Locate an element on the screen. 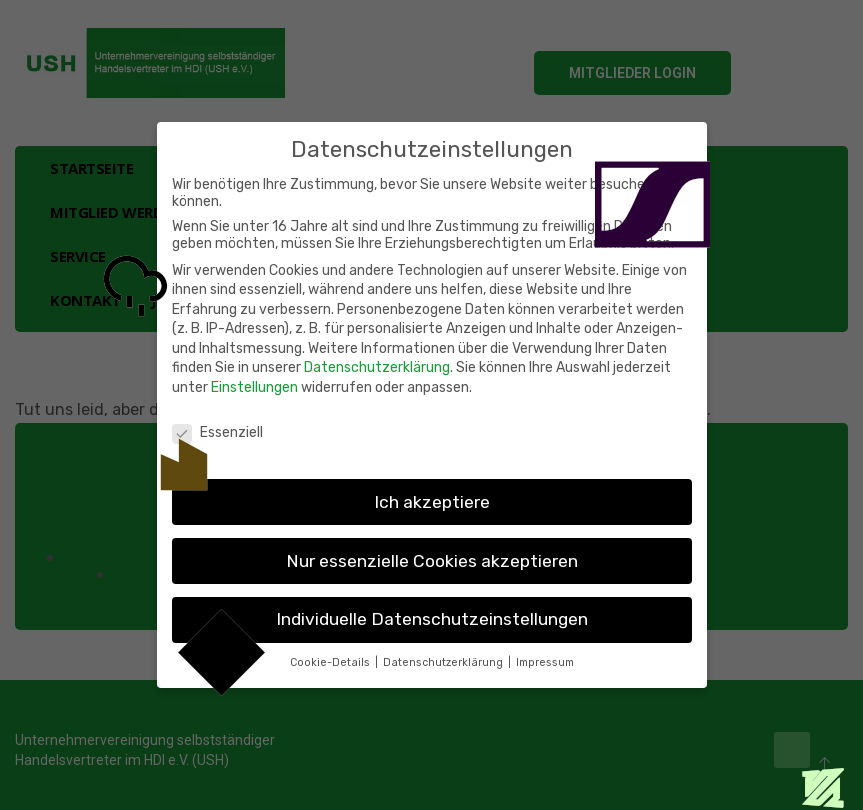  view building or property details is located at coordinates (184, 467).